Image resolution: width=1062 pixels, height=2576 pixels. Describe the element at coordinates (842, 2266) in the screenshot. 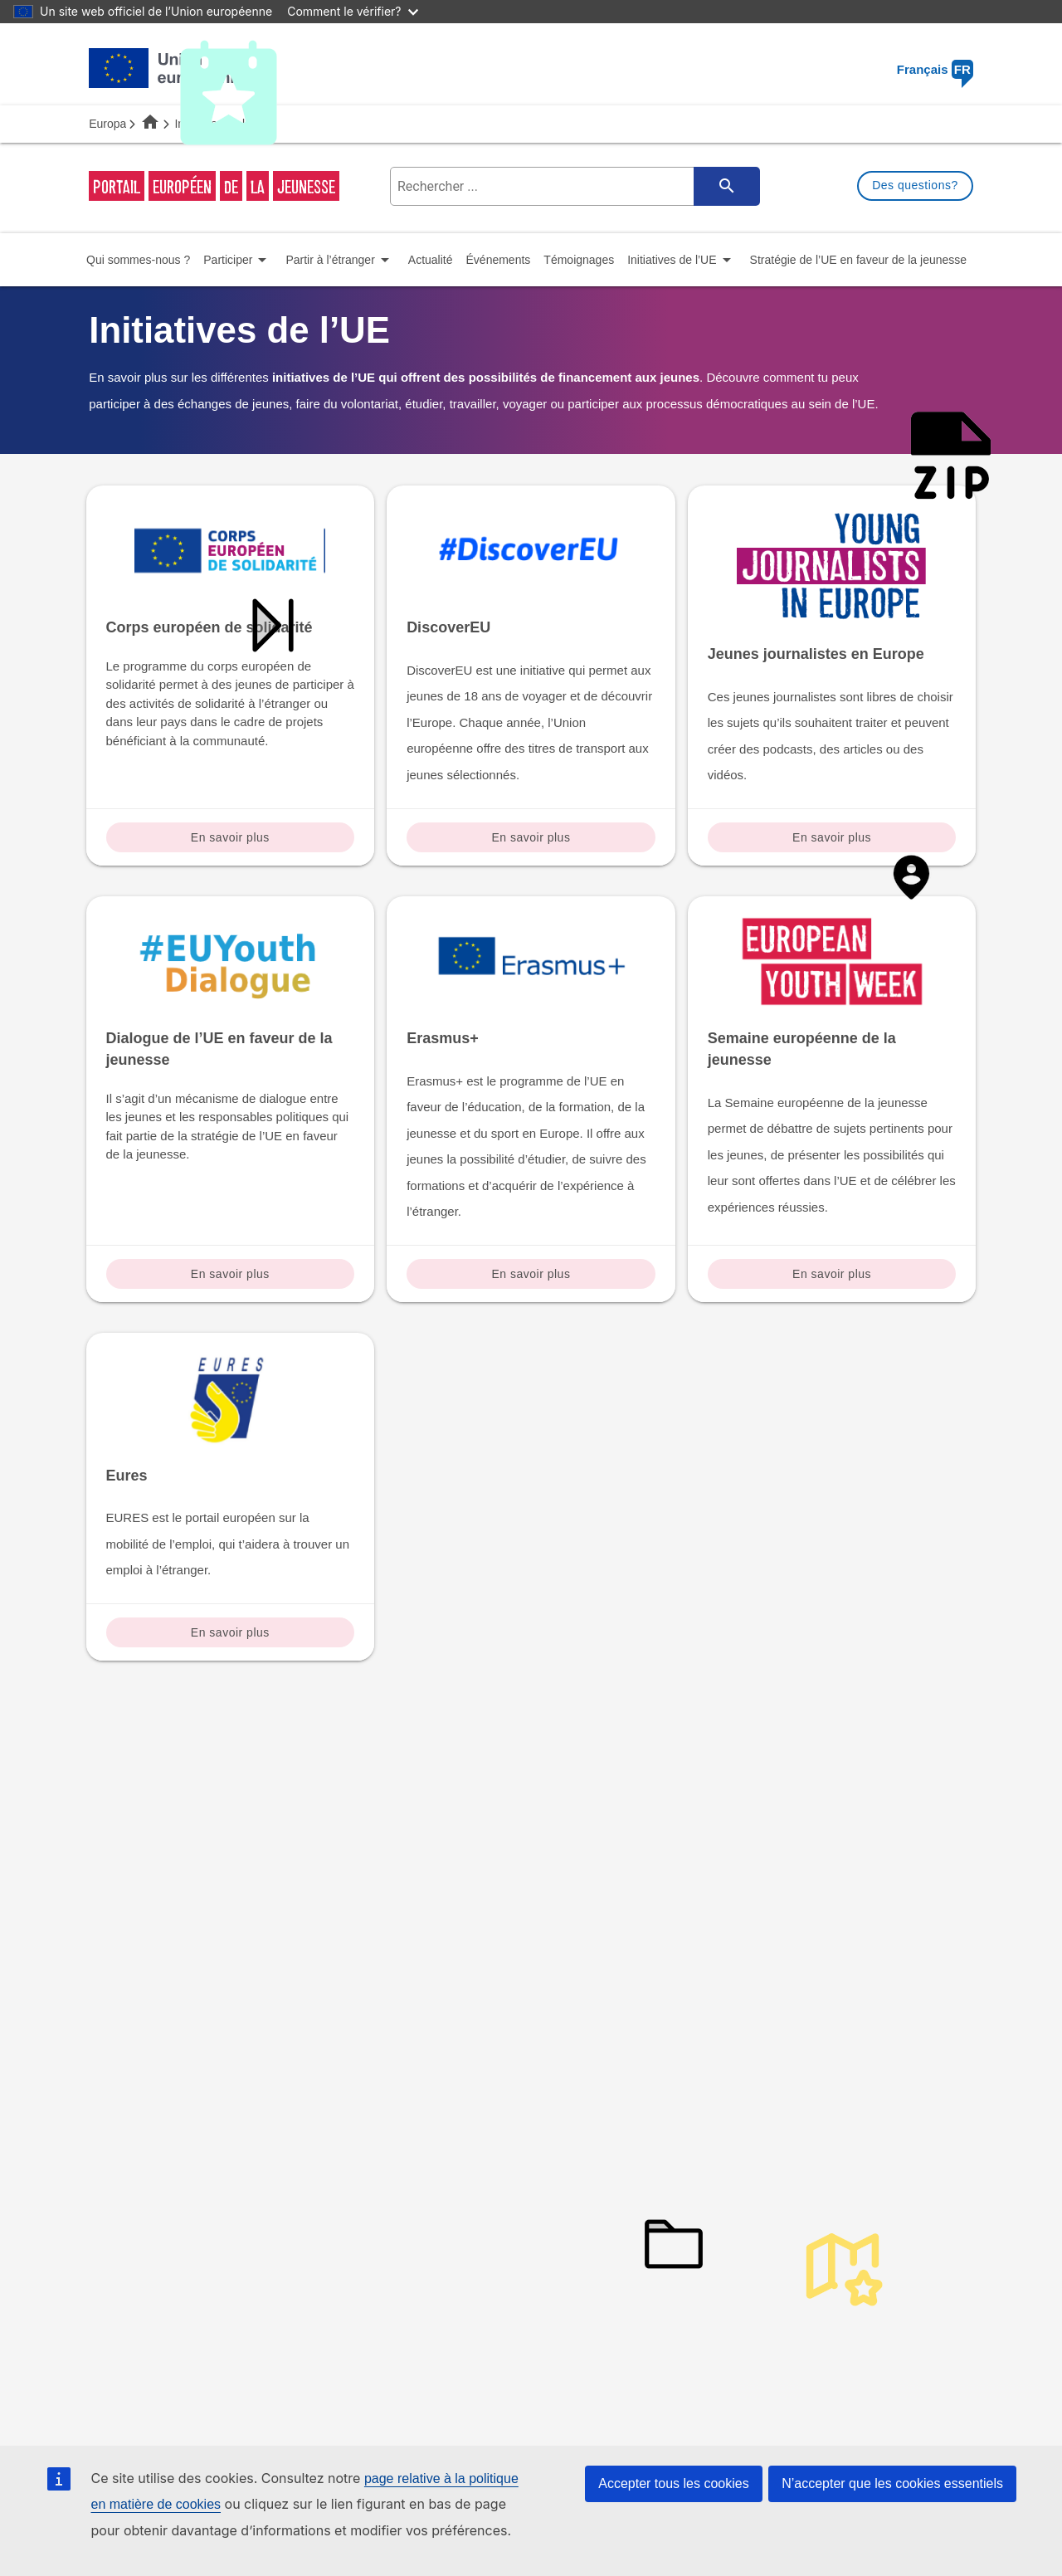

I see `view favorite locations on map` at that location.